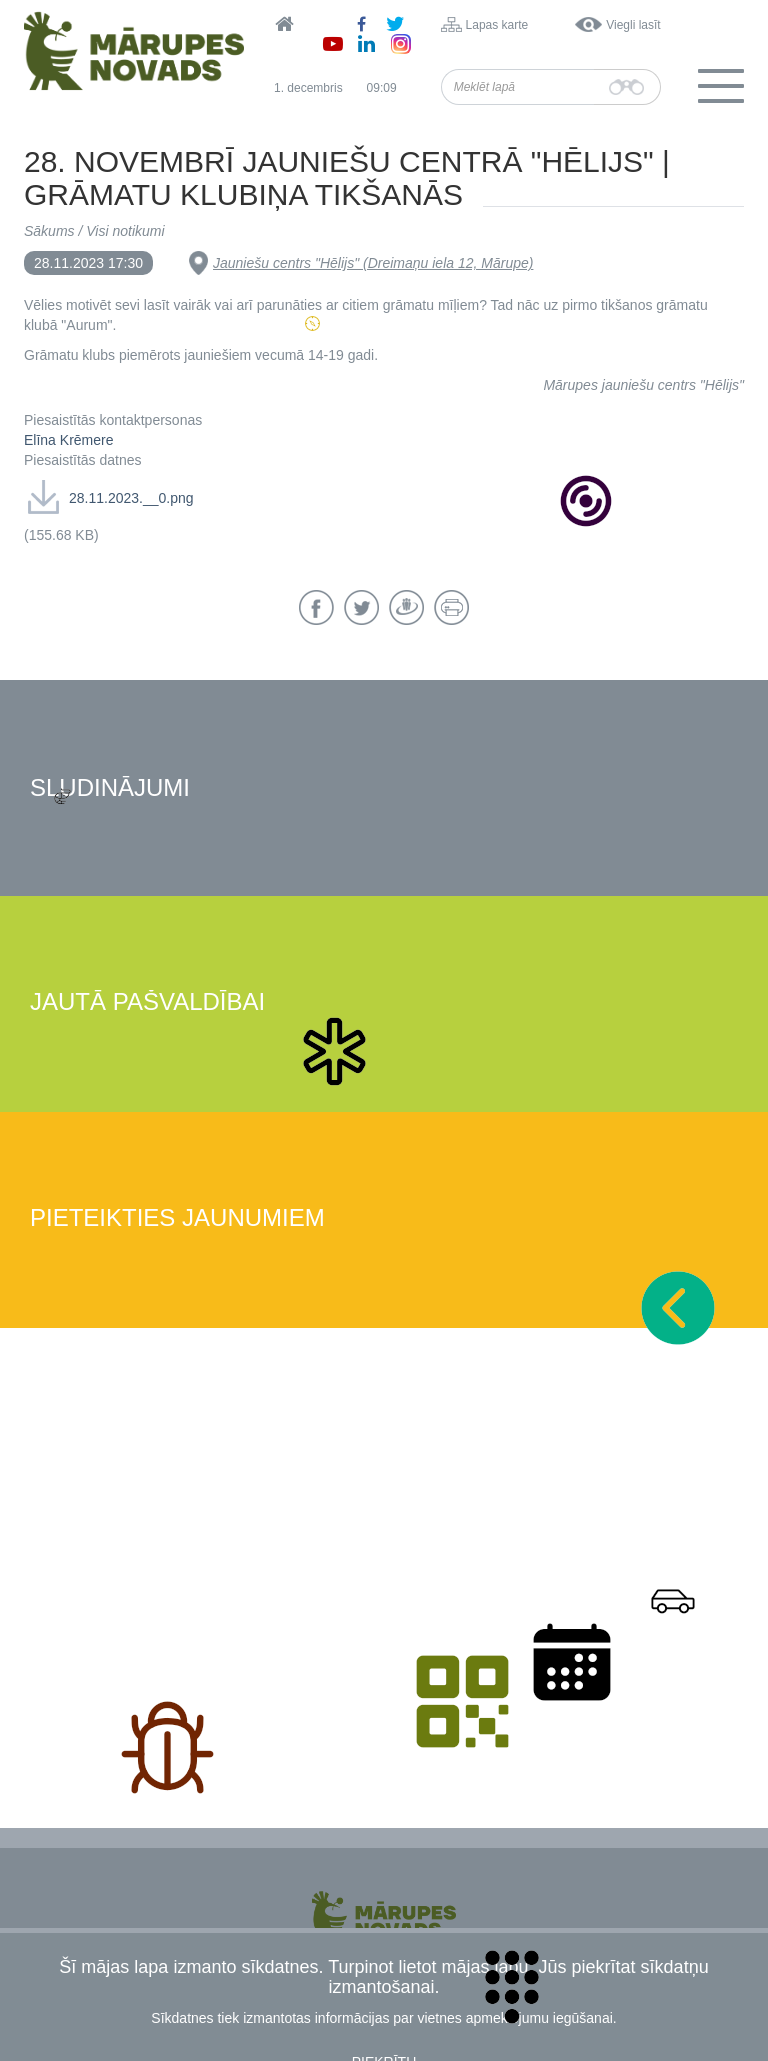  What do you see at coordinates (62, 796) in the screenshot?
I see `indicates seafood or shrimp menu option` at bounding box center [62, 796].